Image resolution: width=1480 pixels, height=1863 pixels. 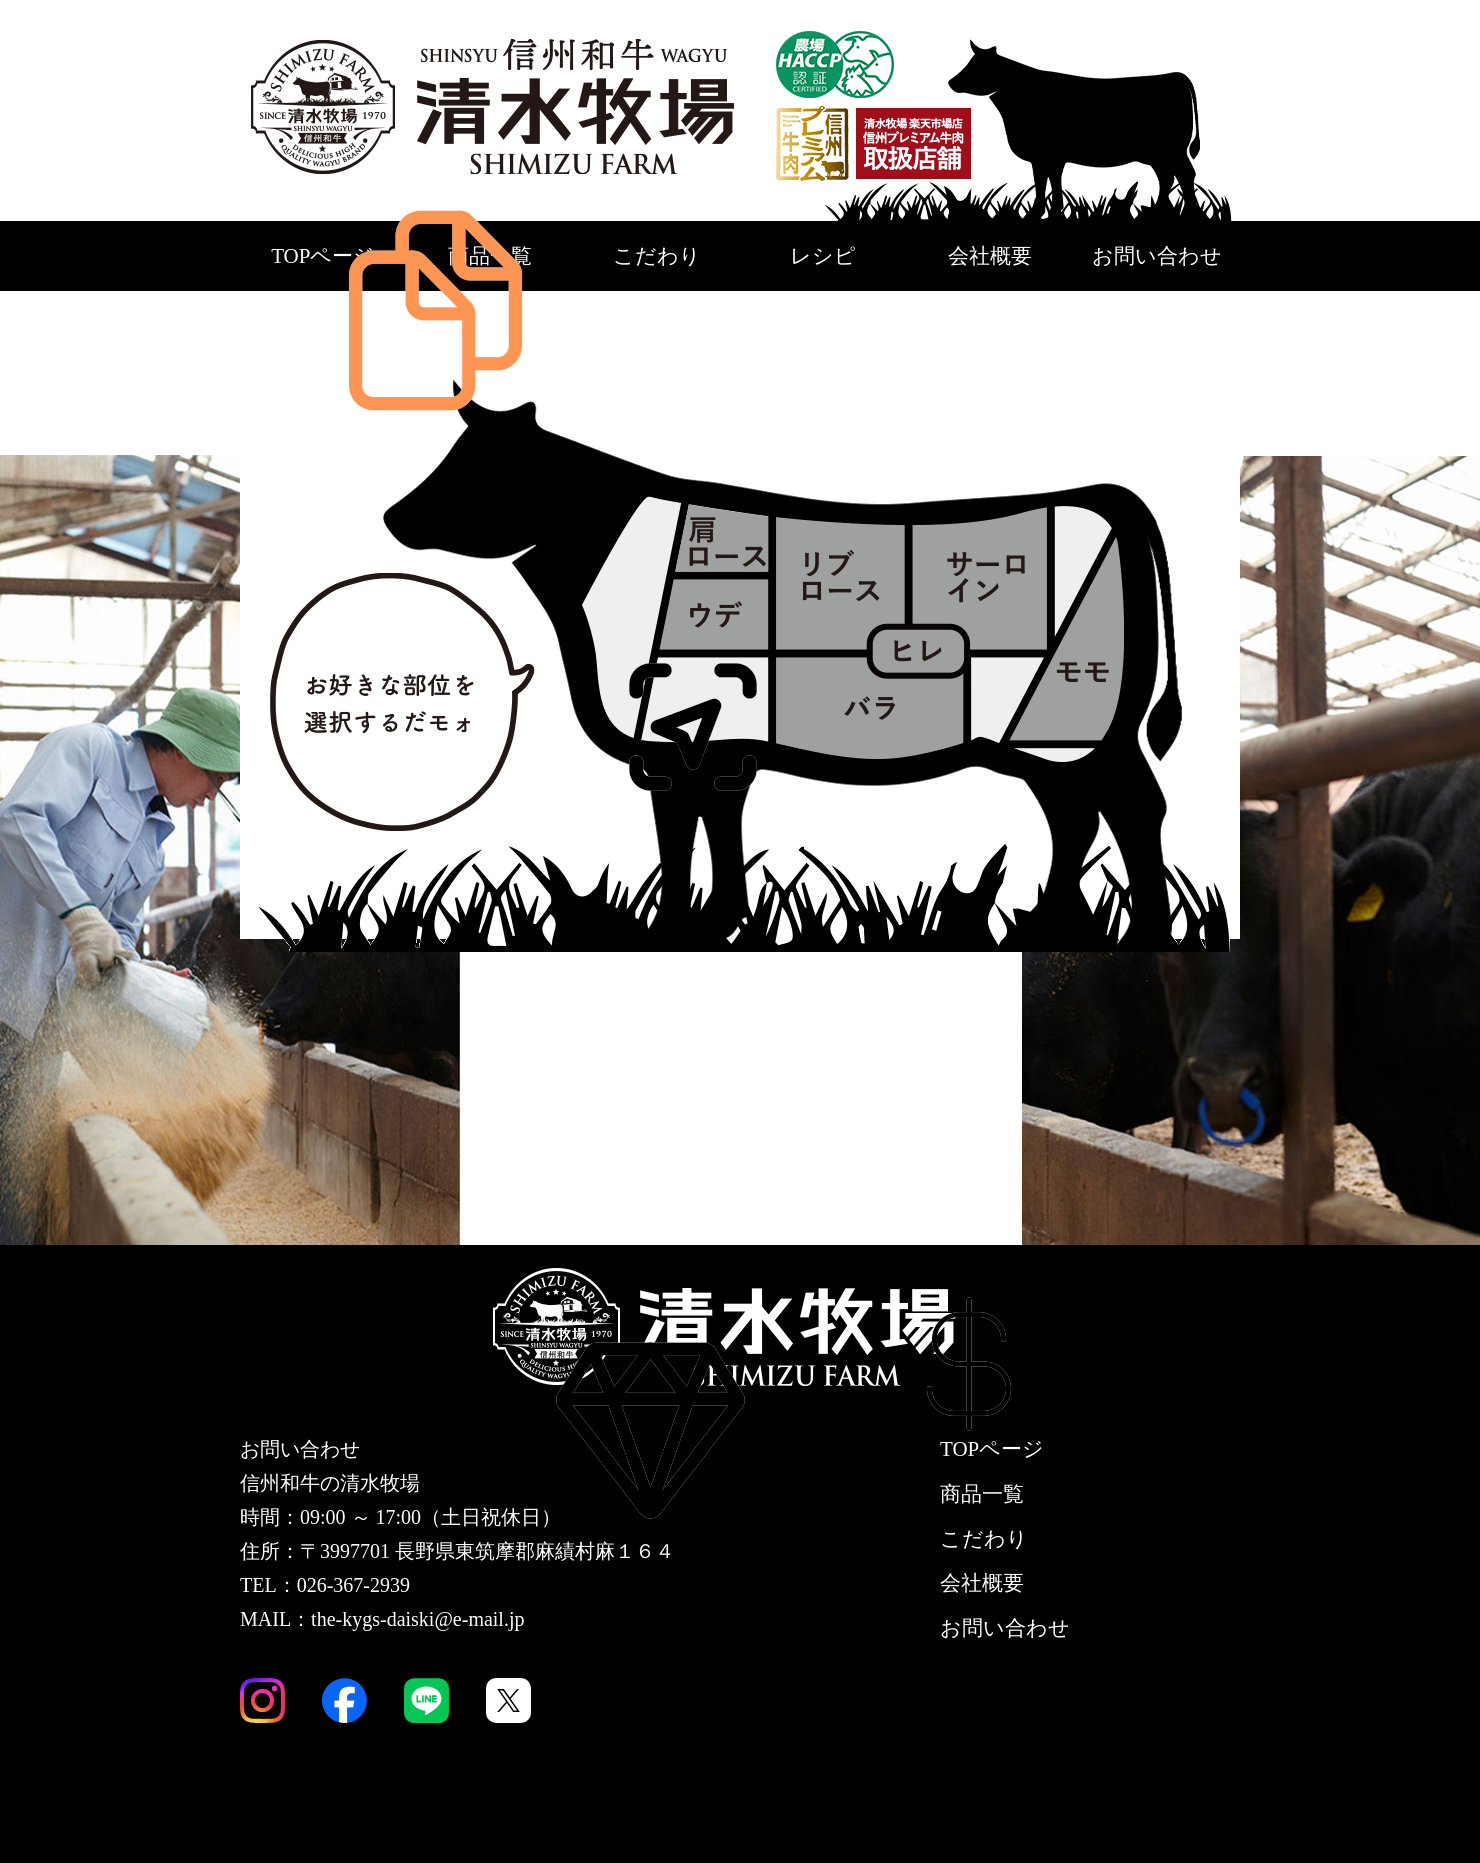 I want to click on view all documents, so click(x=435, y=310).